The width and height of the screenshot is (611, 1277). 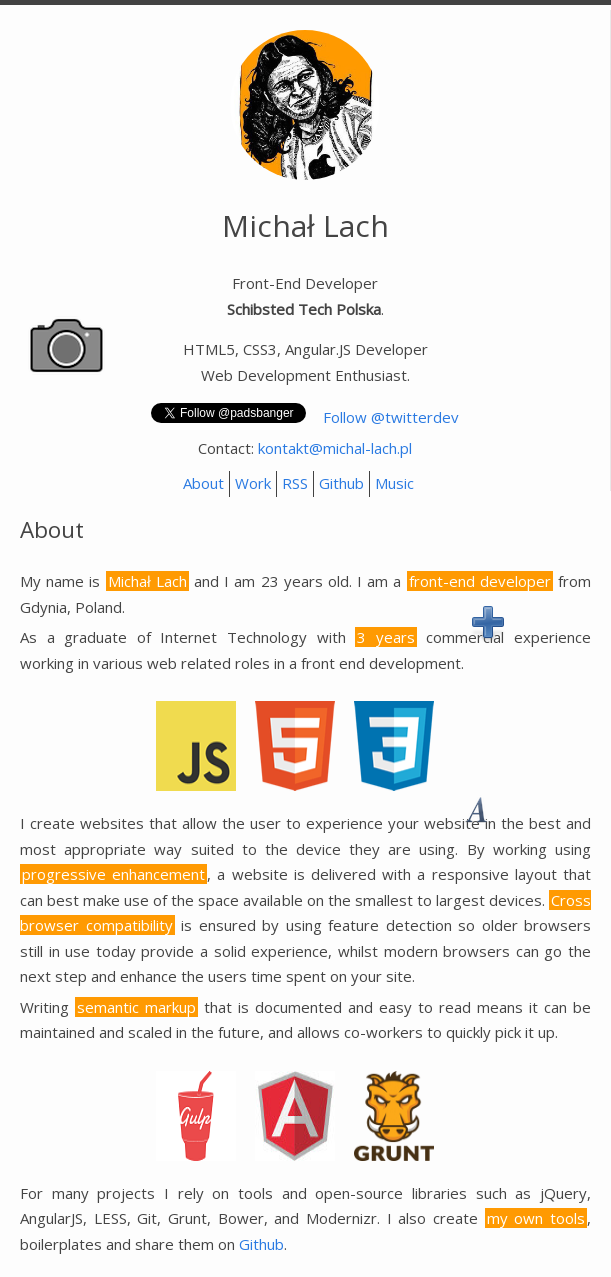 What do you see at coordinates (487, 623) in the screenshot?
I see `add a new item to a list` at bounding box center [487, 623].